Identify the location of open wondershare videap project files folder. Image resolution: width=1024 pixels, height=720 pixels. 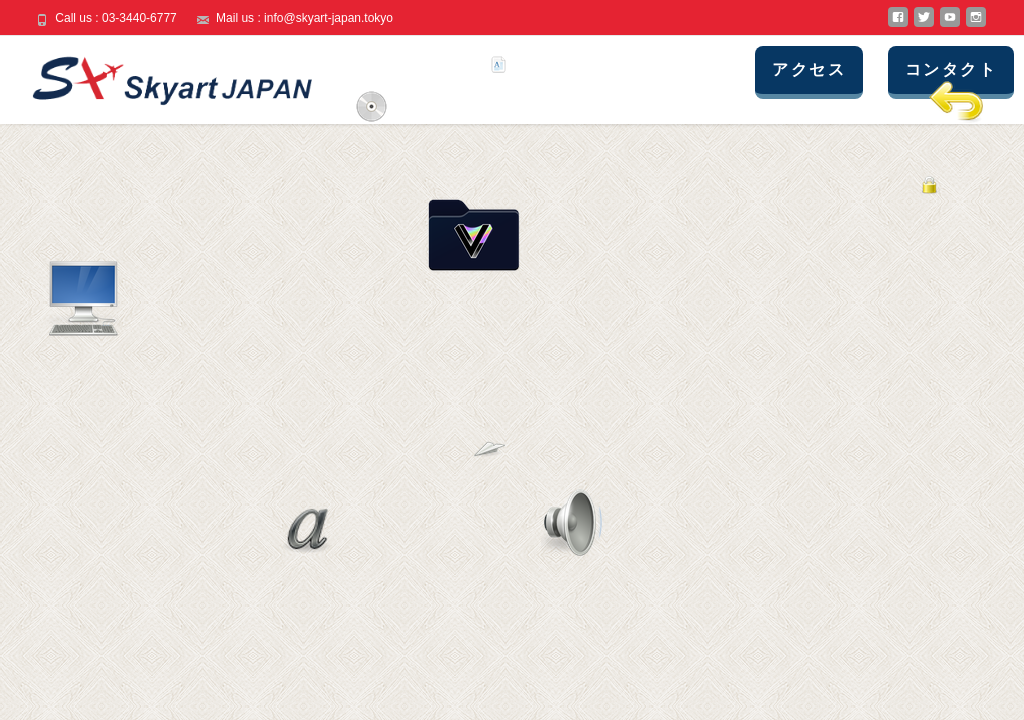
(473, 237).